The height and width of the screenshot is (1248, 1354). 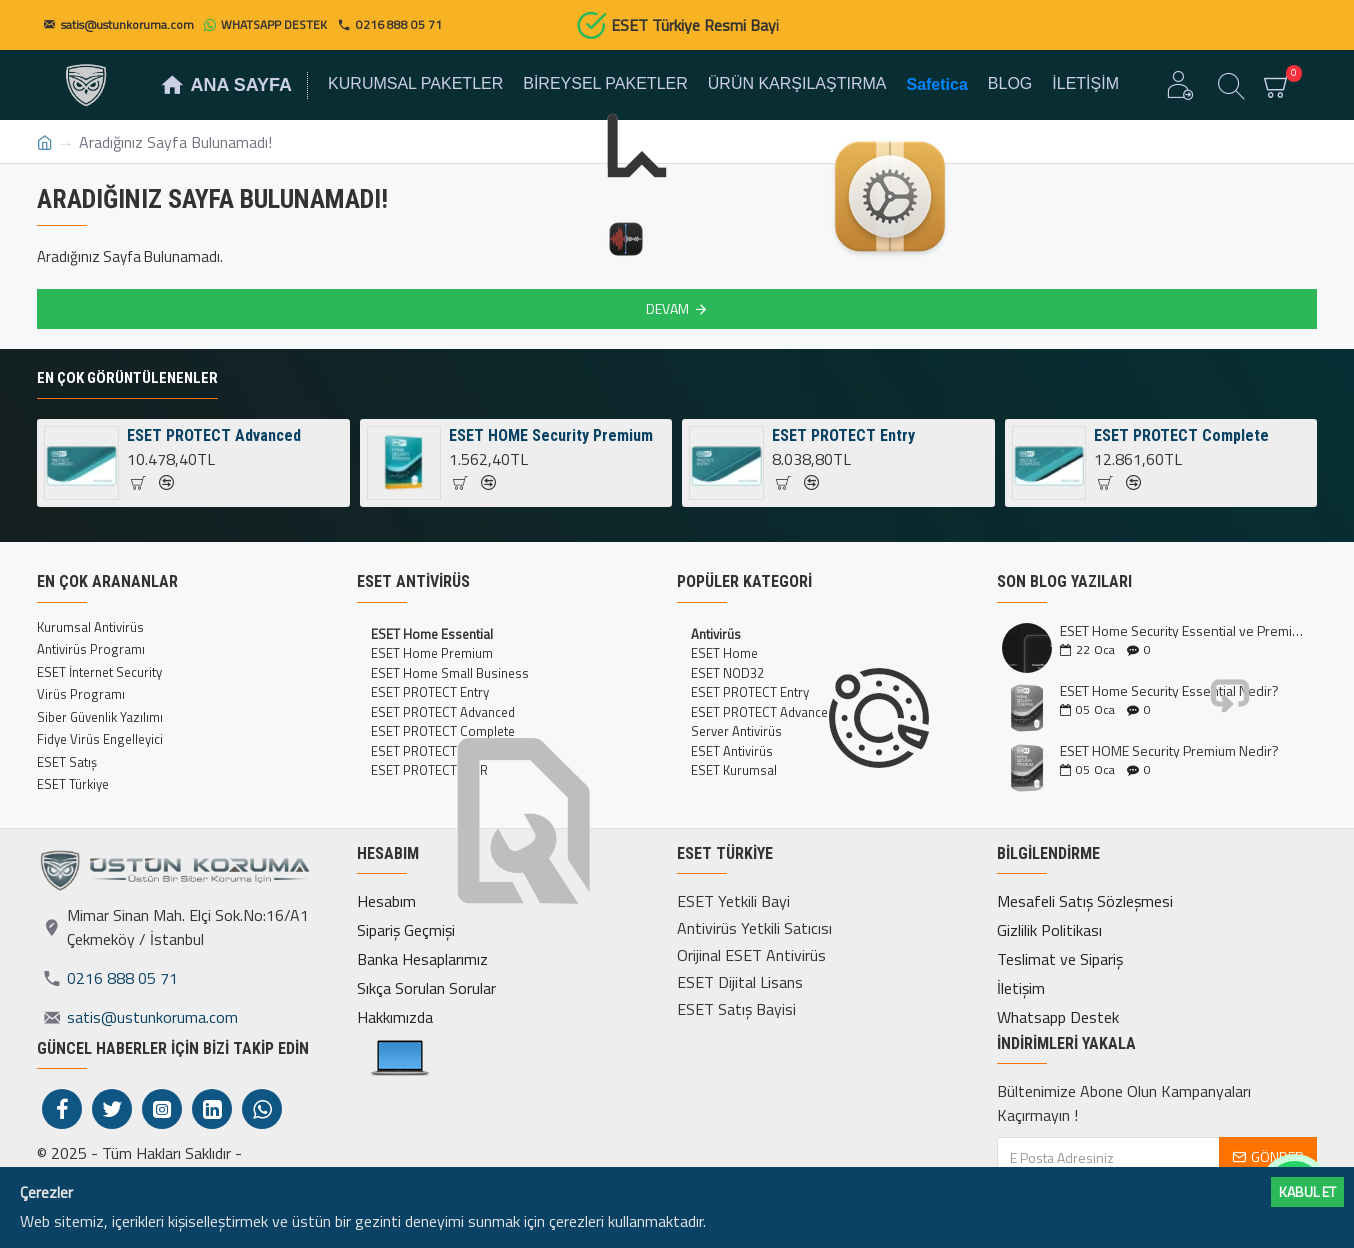 What do you see at coordinates (523, 815) in the screenshot?
I see `view or edit document properties` at bounding box center [523, 815].